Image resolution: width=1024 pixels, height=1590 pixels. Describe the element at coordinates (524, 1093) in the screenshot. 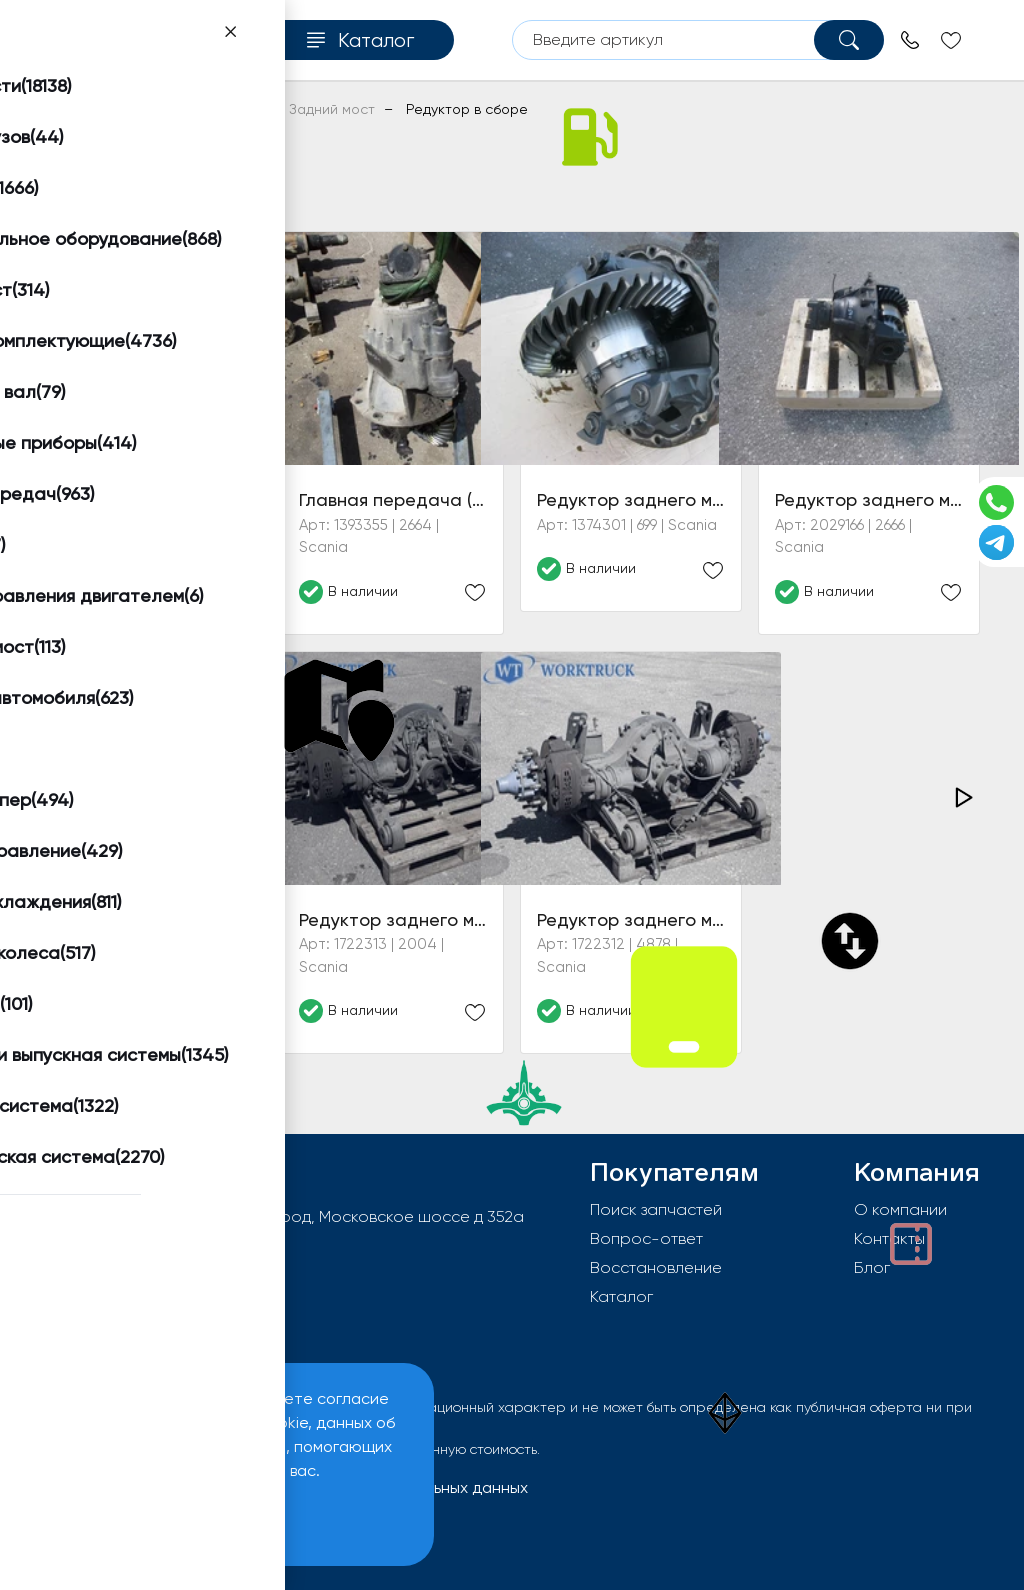

I see `galactic senate logo from star wars` at that location.